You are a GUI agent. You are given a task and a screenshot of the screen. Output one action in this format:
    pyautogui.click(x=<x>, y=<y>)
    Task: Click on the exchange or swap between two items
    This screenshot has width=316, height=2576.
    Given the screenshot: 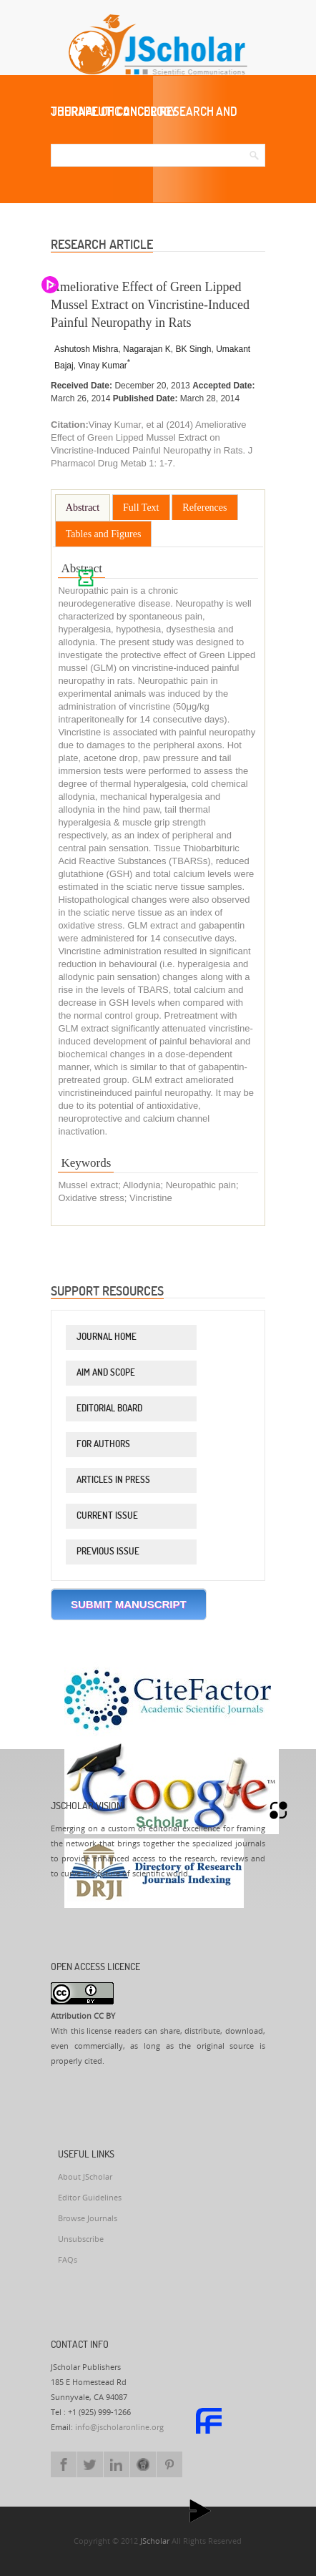 What is the action you would take?
    pyautogui.click(x=278, y=1810)
    